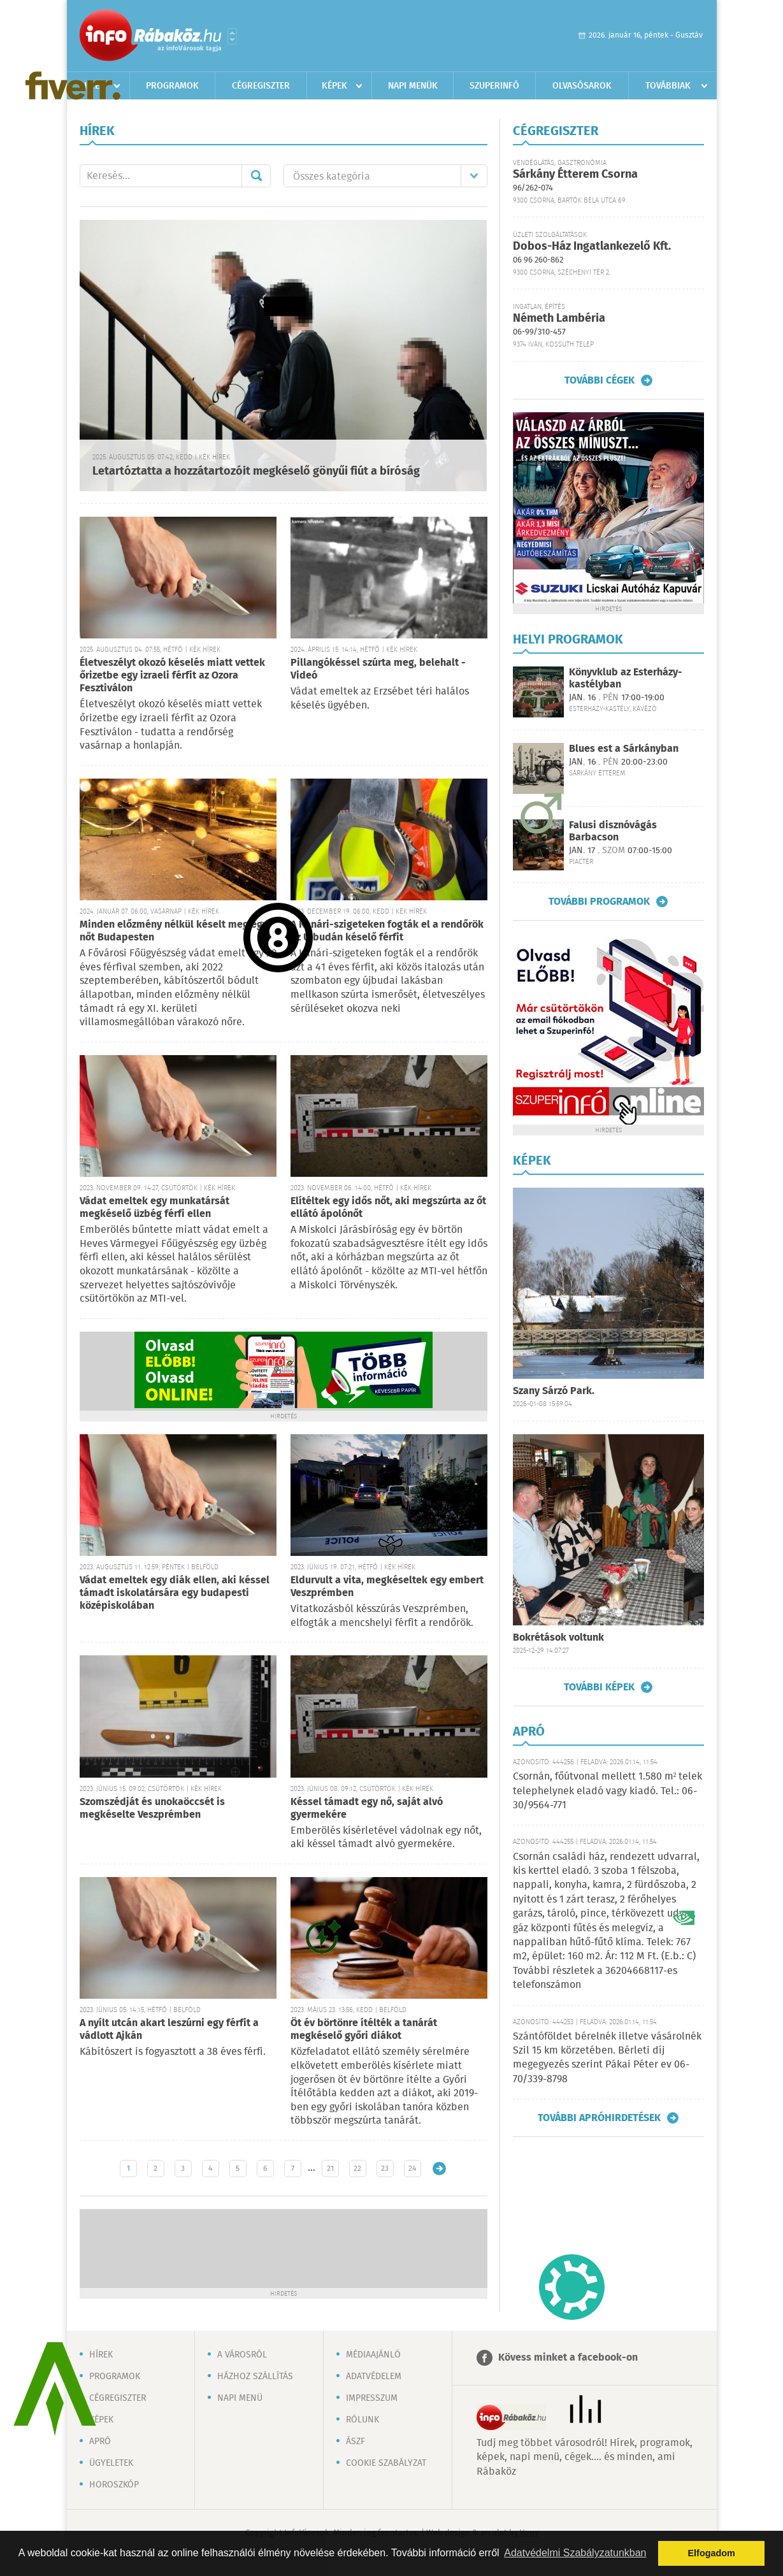 This screenshot has width=783, height=2576. Describe the element at coordinates (422, 1687) in the screenshot. I see `view notifications` at that location.